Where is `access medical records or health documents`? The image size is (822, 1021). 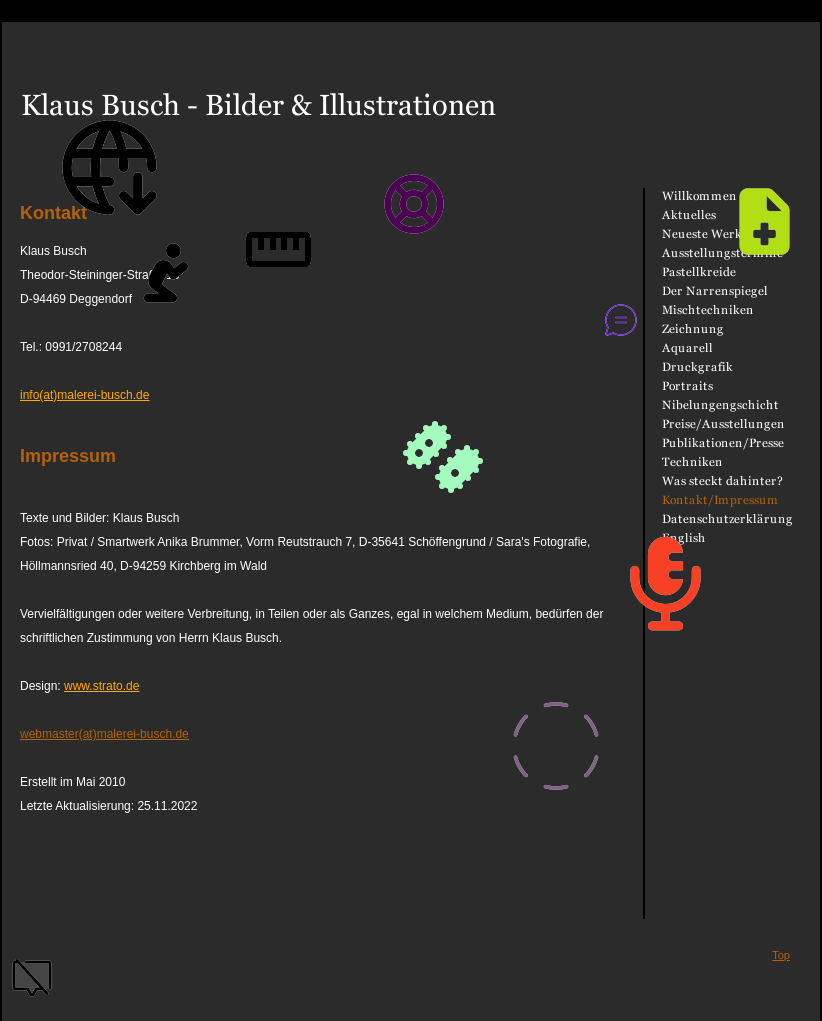
access medical records or health documents is located at coordinates (764, 221).